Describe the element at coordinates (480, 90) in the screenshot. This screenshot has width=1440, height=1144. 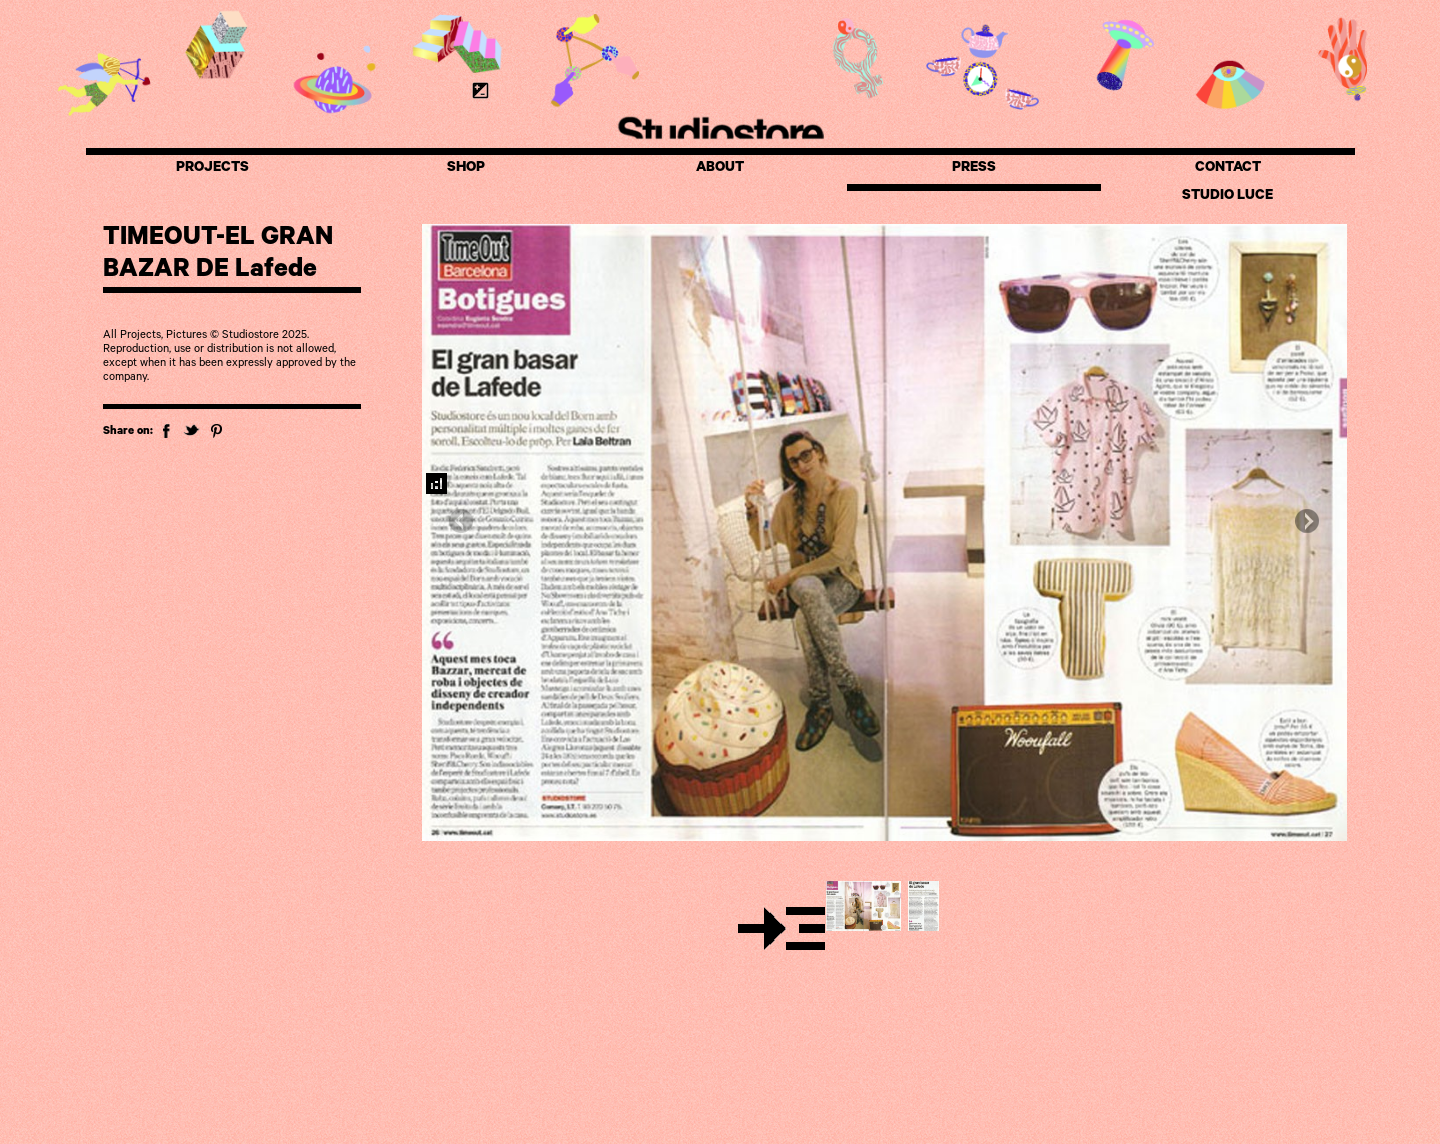
I see `adjust camera ISO sensitivity settings` at that location.